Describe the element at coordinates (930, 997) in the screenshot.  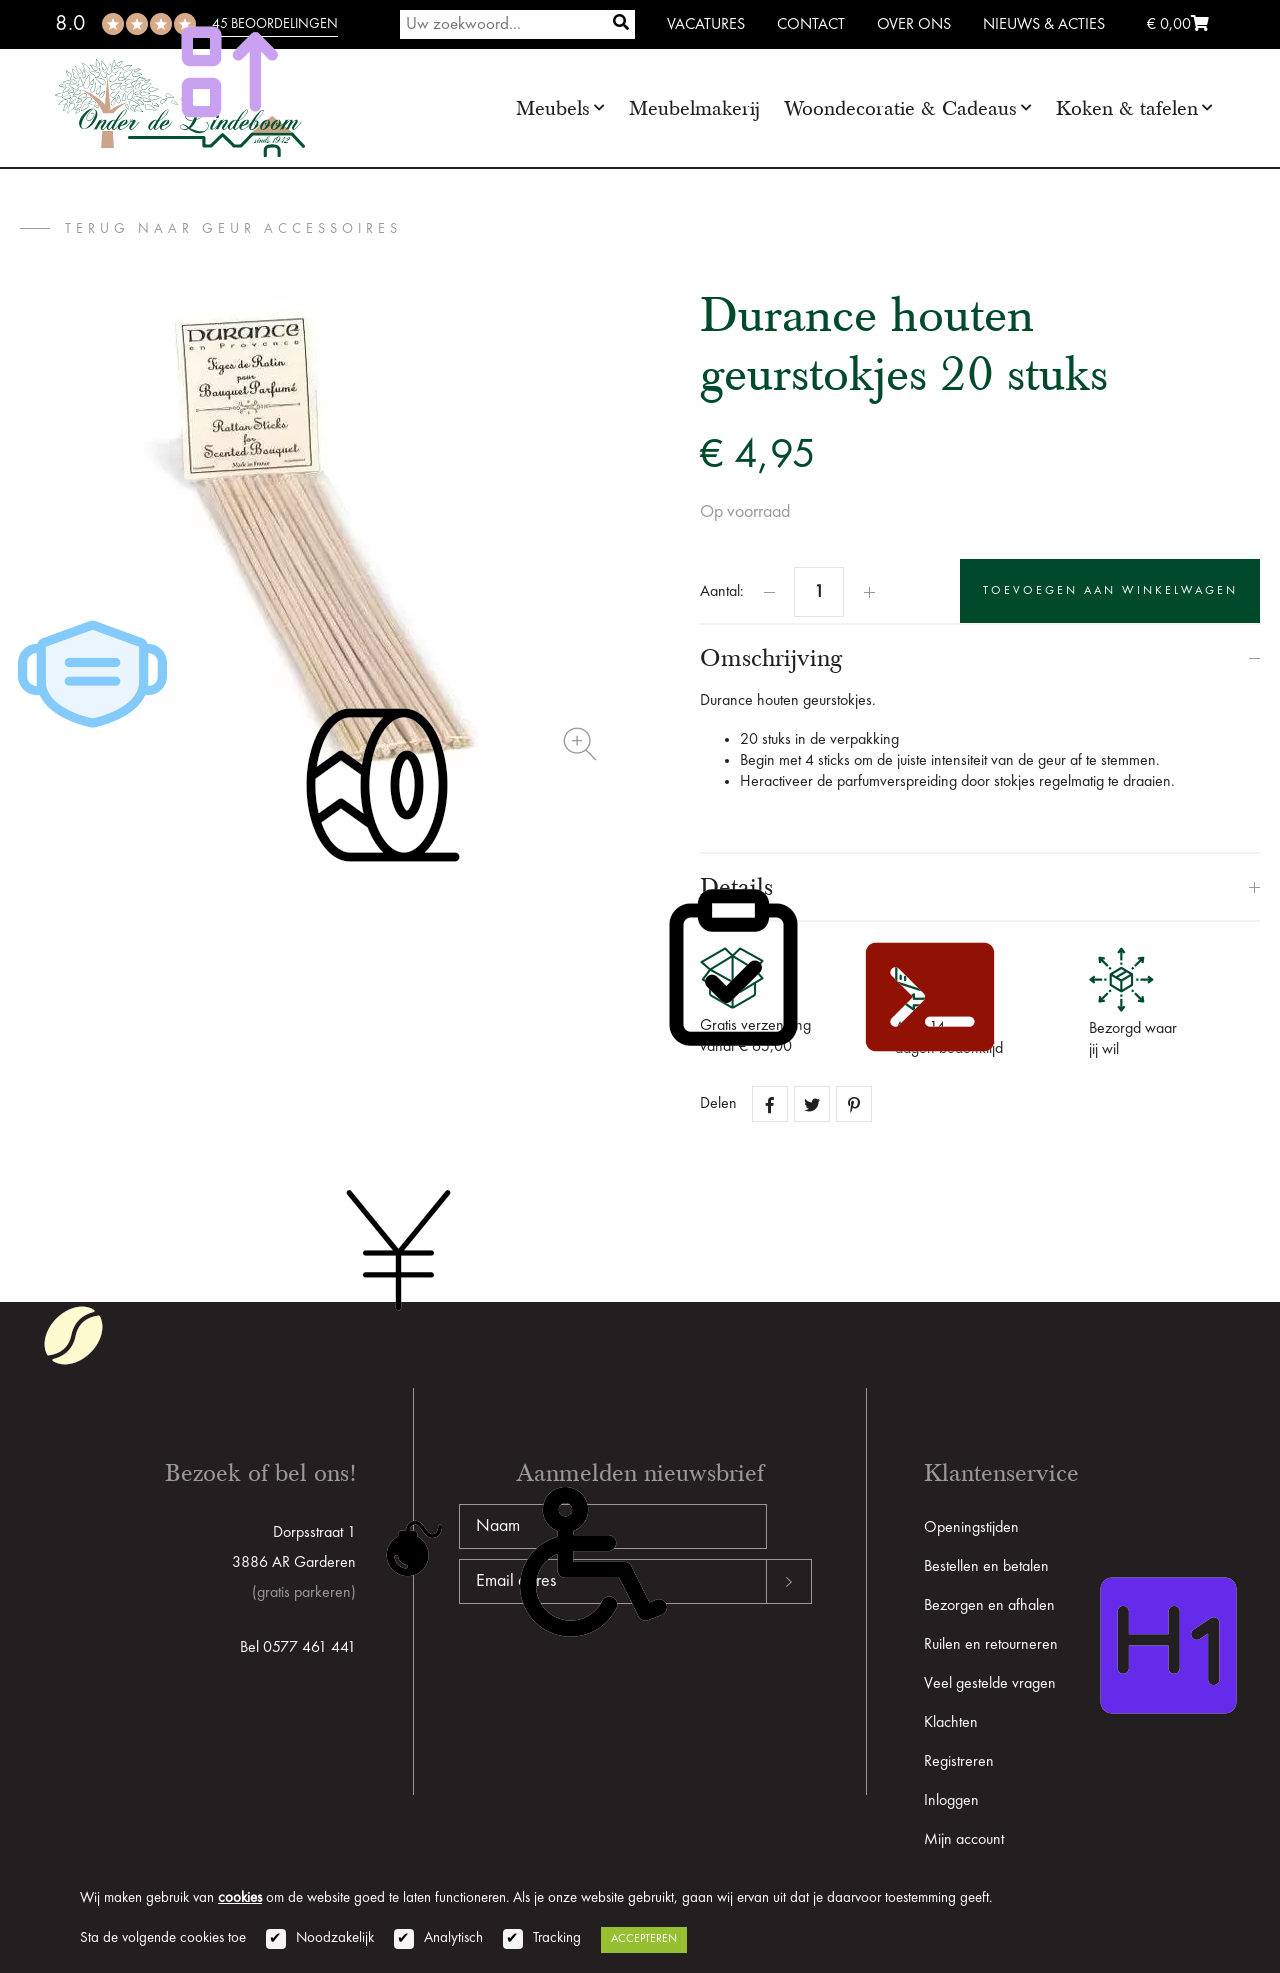
I see `open command line terminal` at that location.